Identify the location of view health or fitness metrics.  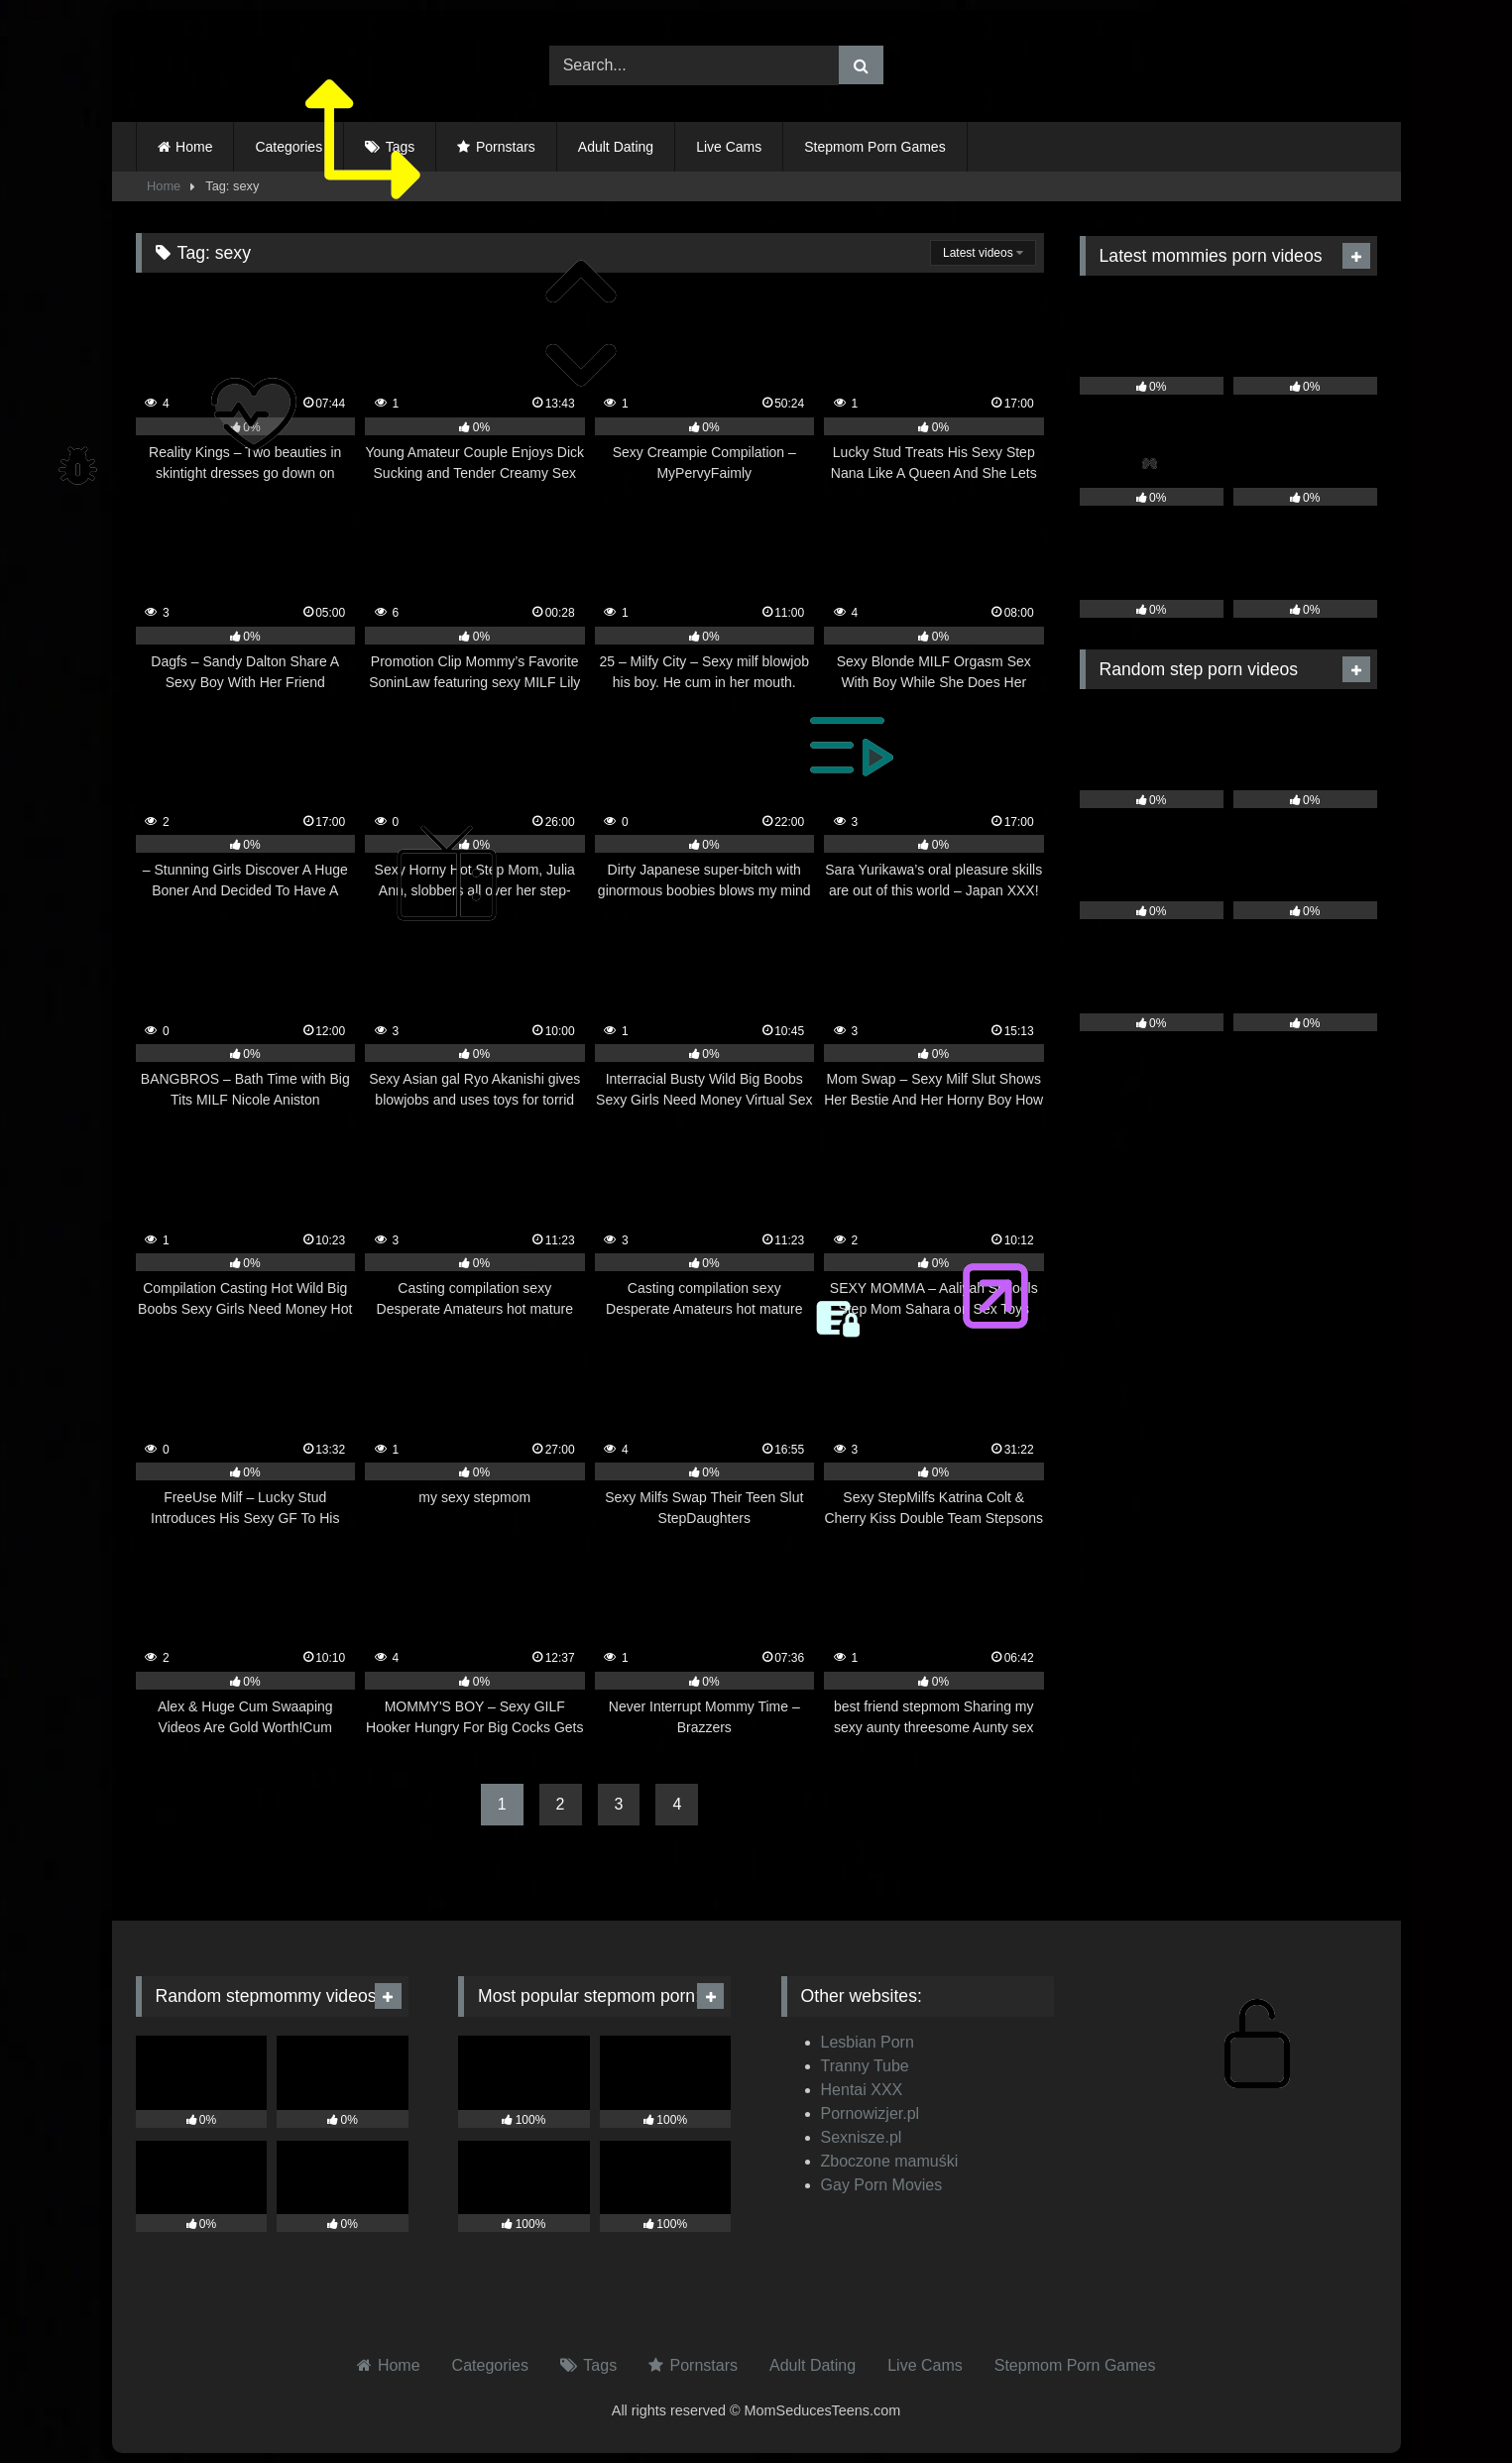
(254, 411).